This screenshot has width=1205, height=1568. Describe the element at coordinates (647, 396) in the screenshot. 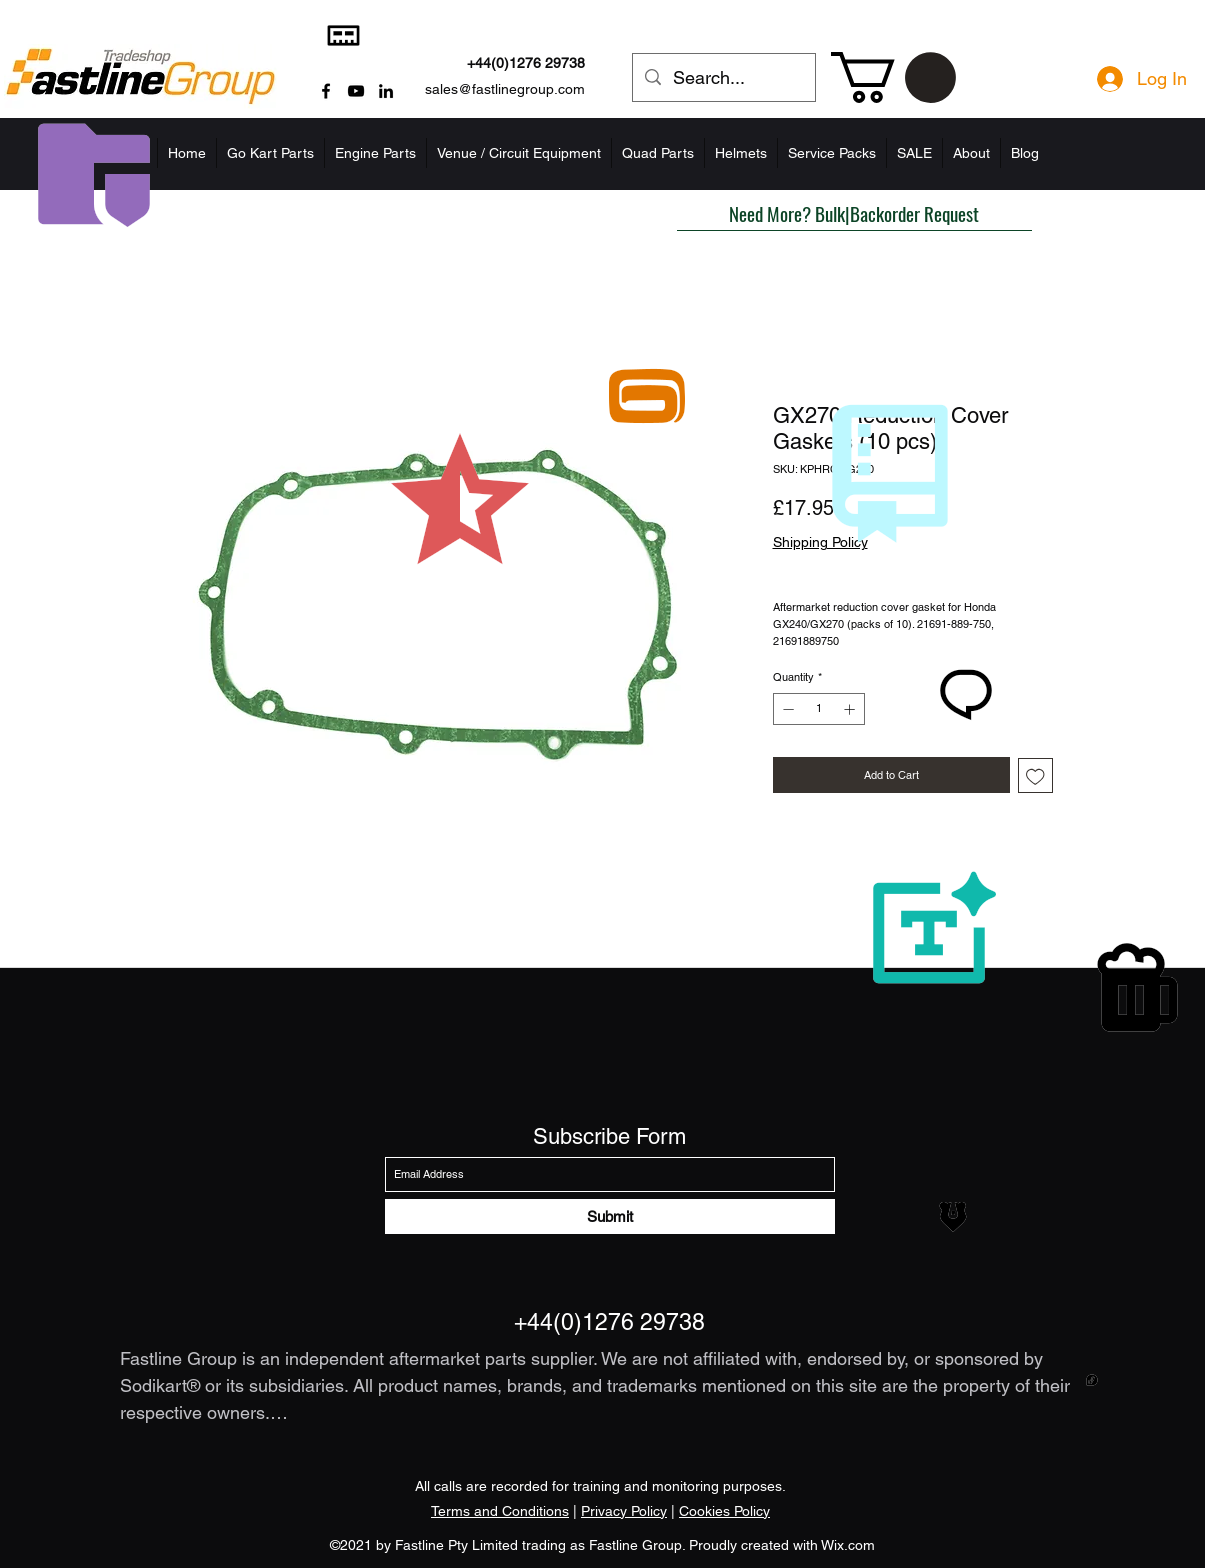

I see `open the Gameloft game launcher` at that location.